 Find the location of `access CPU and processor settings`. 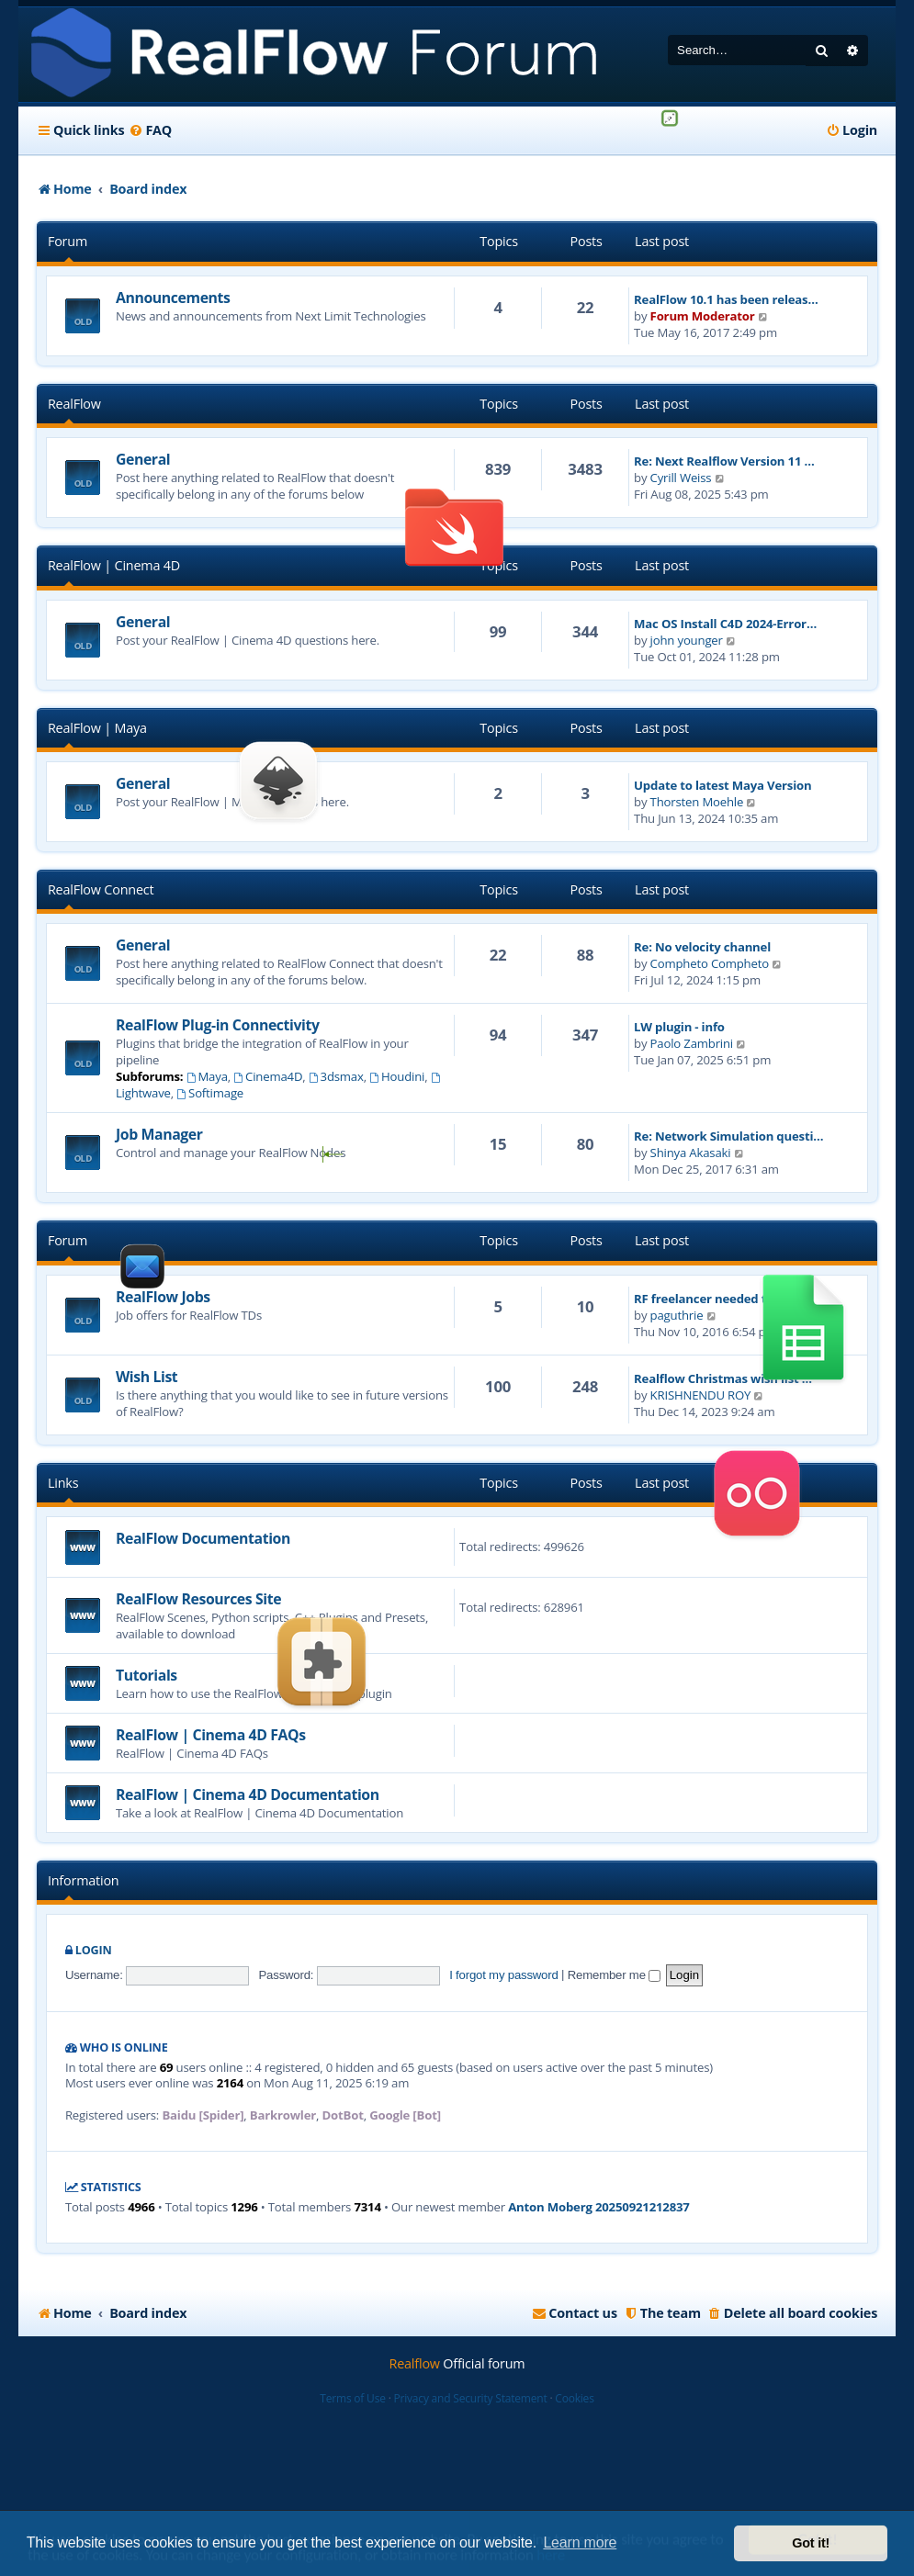

access CPU and processor settings is located at coordinates (670, 118).